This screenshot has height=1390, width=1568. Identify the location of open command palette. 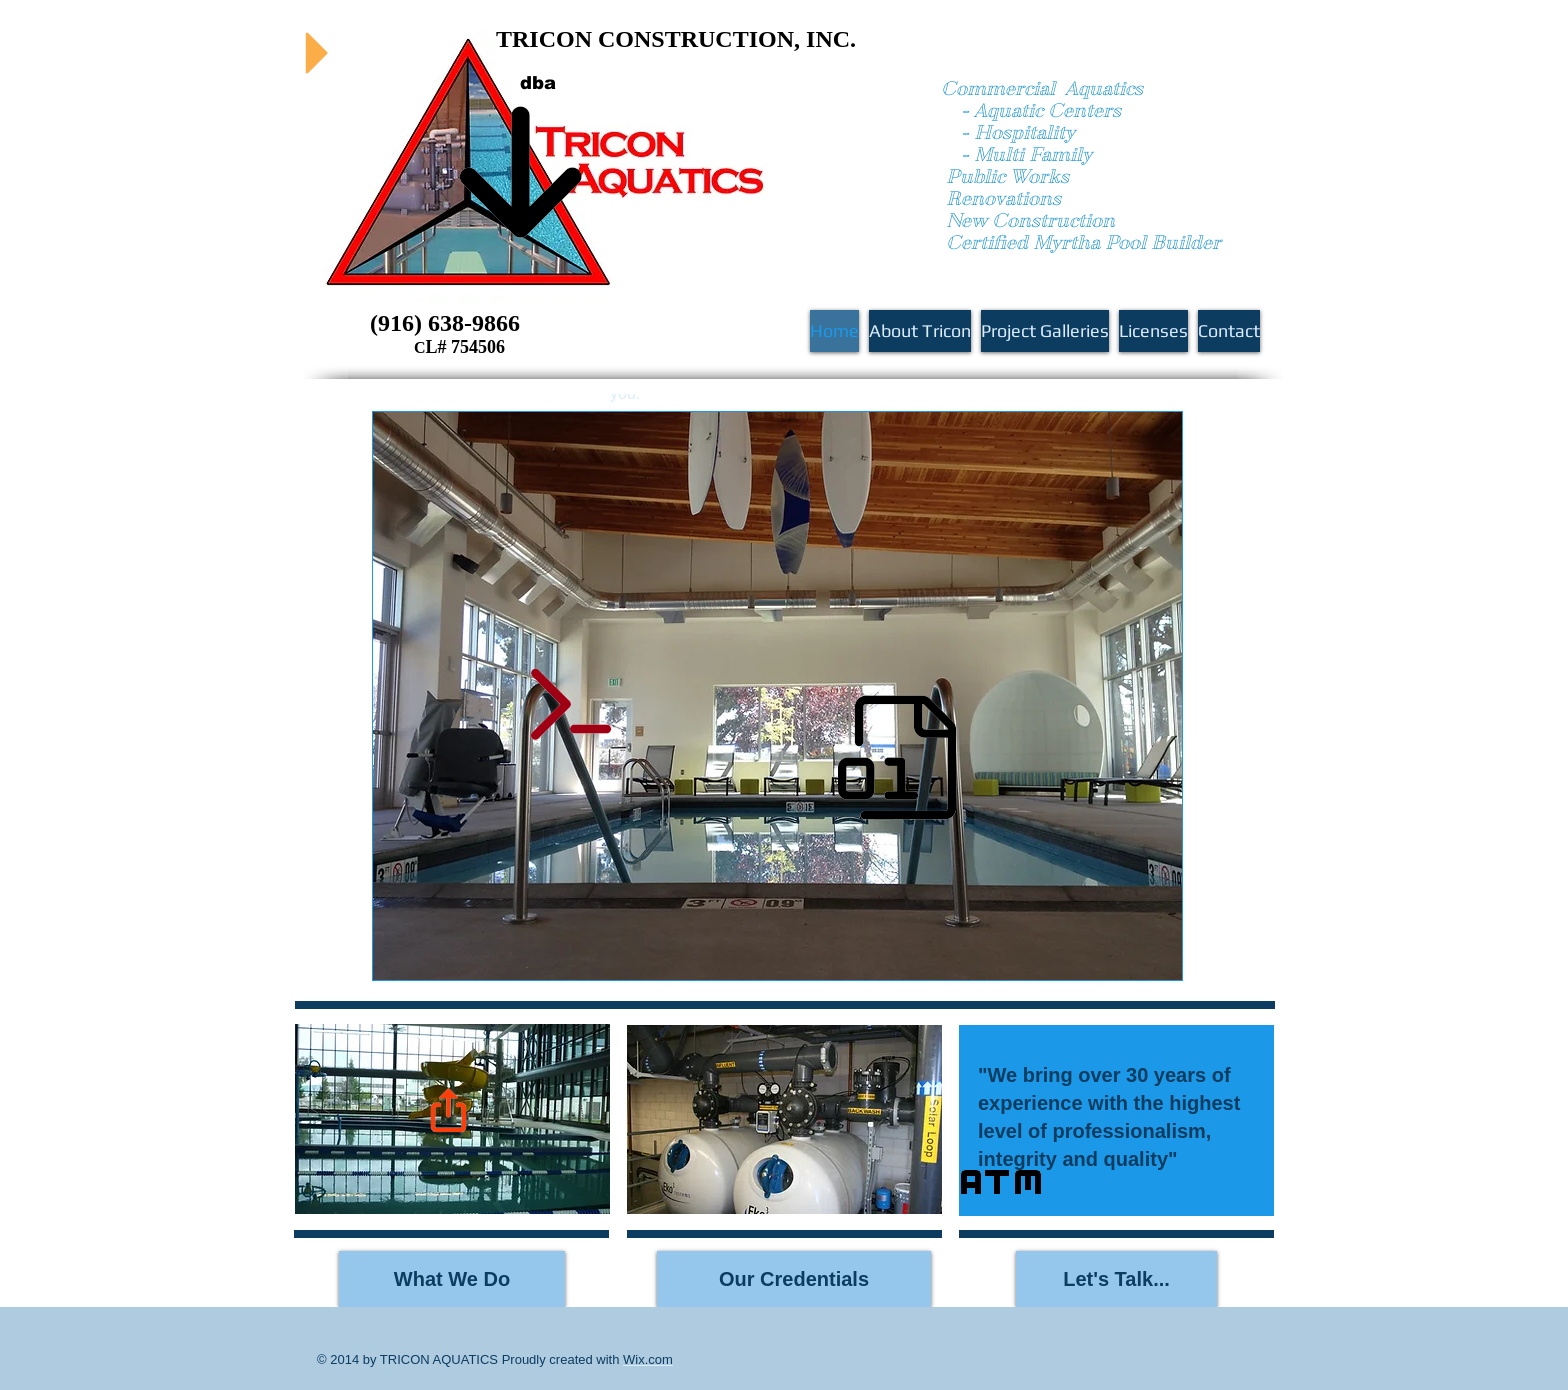
(570, 704).